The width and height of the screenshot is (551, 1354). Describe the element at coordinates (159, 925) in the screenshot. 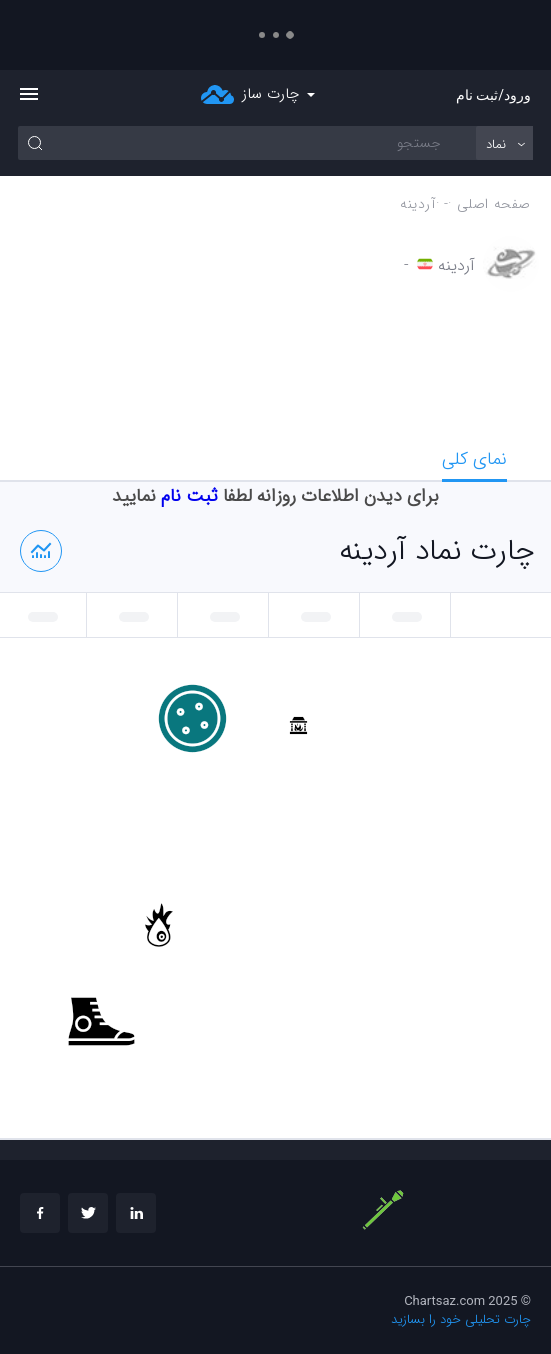

I see `select a spirit or ethereal character class` at that location.